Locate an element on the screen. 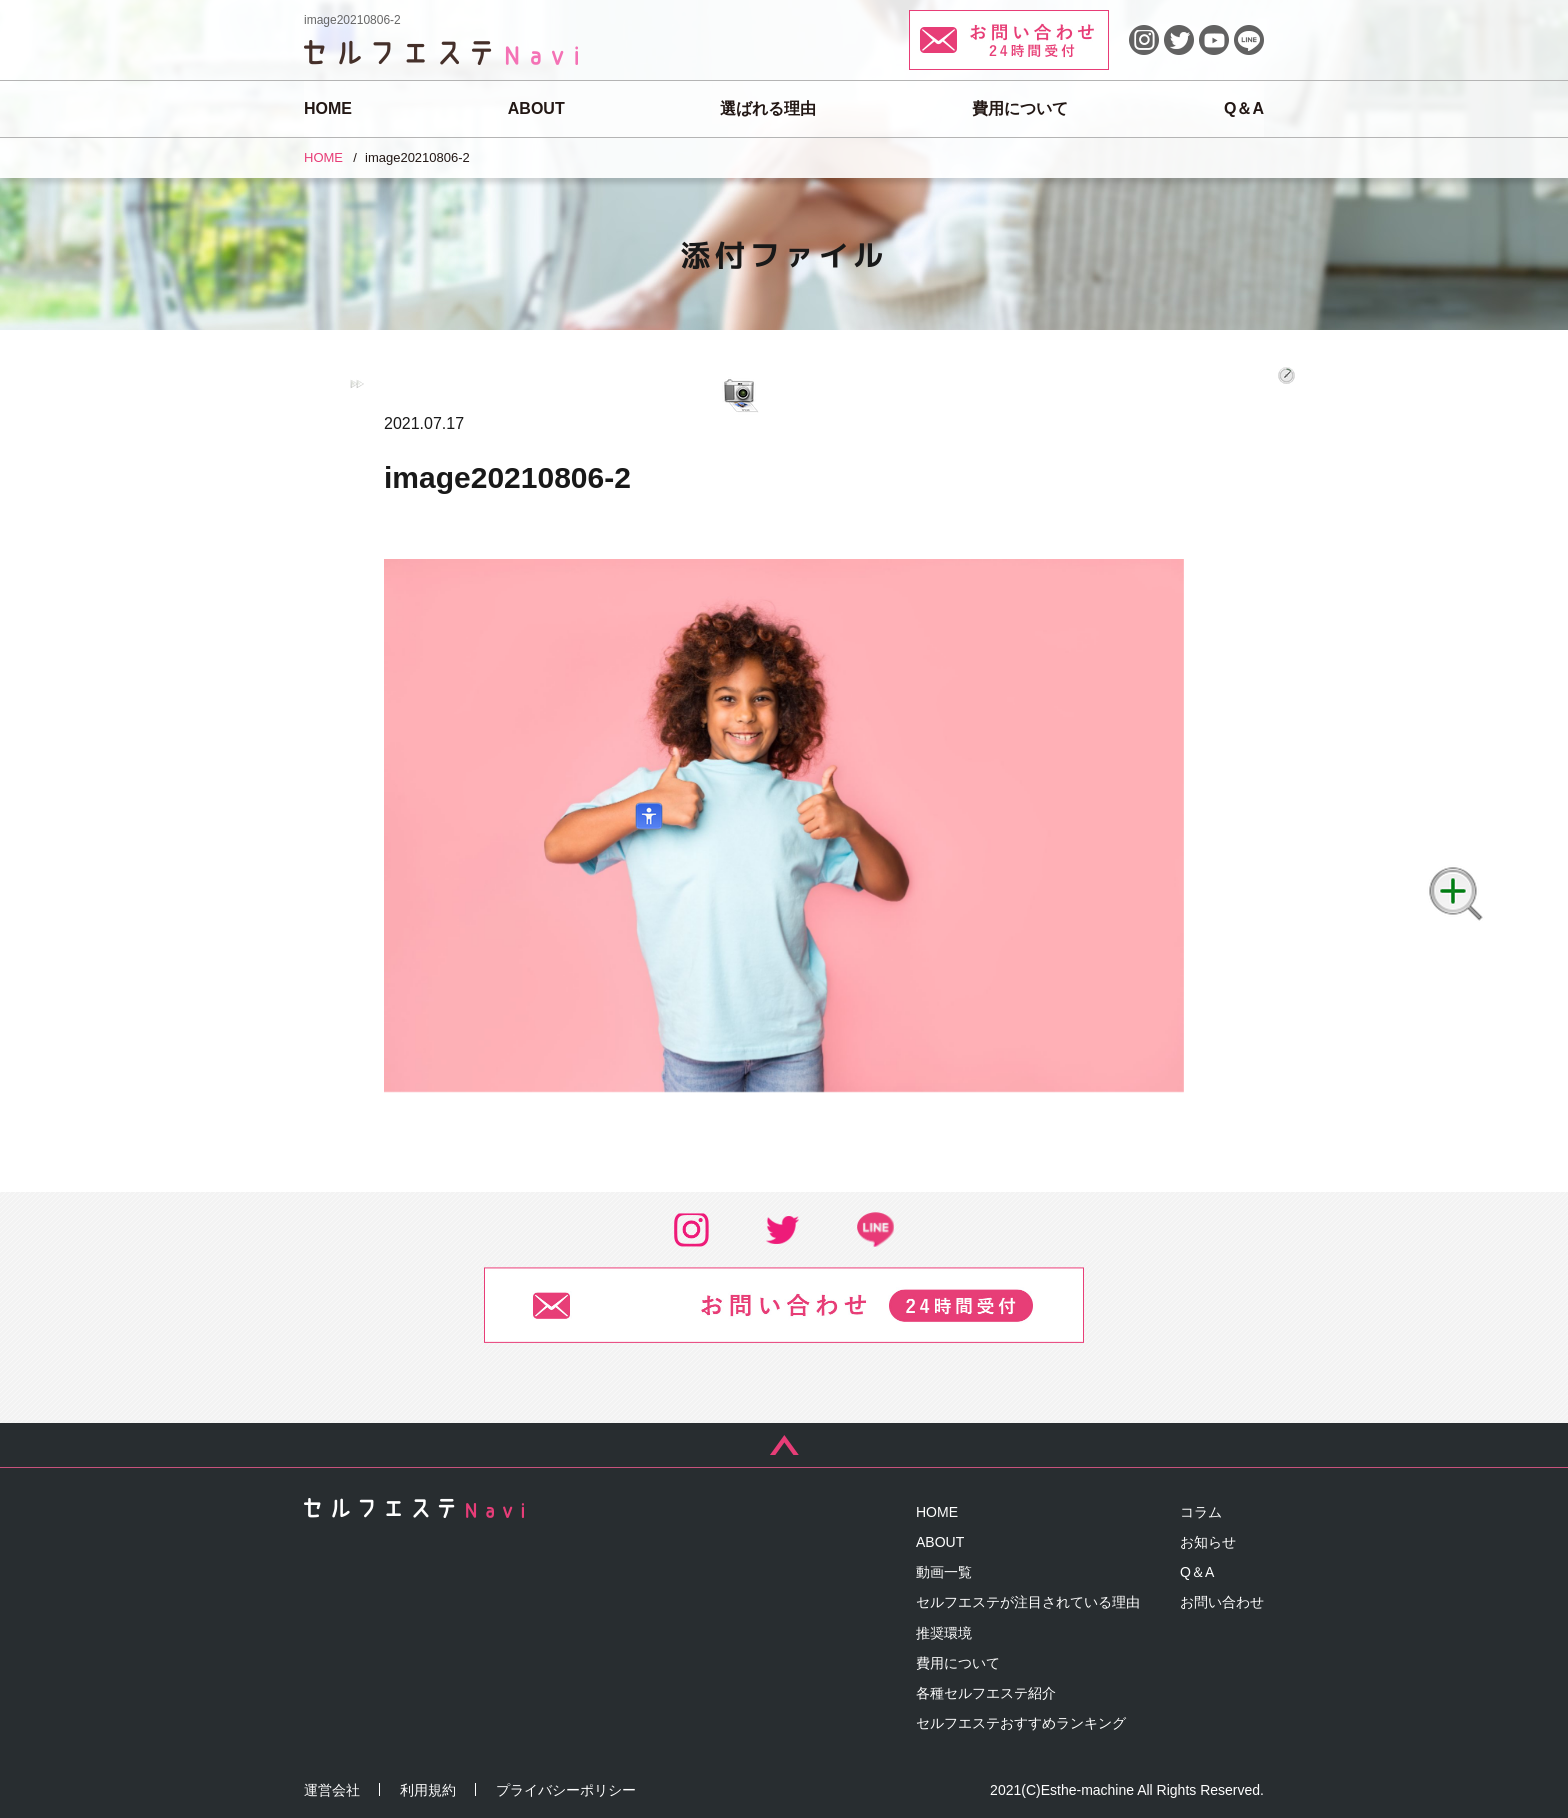 The height and width of the screenshot is (1818, 1568). skip forward in media playback is located at coordinates (357, 384).